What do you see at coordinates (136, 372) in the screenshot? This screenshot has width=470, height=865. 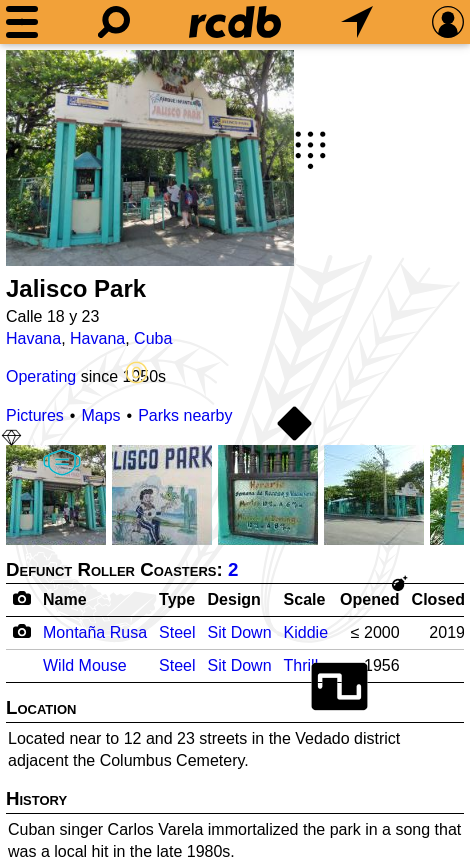 I see `indicates zero items or notifications` at bounding box center [136, 372].